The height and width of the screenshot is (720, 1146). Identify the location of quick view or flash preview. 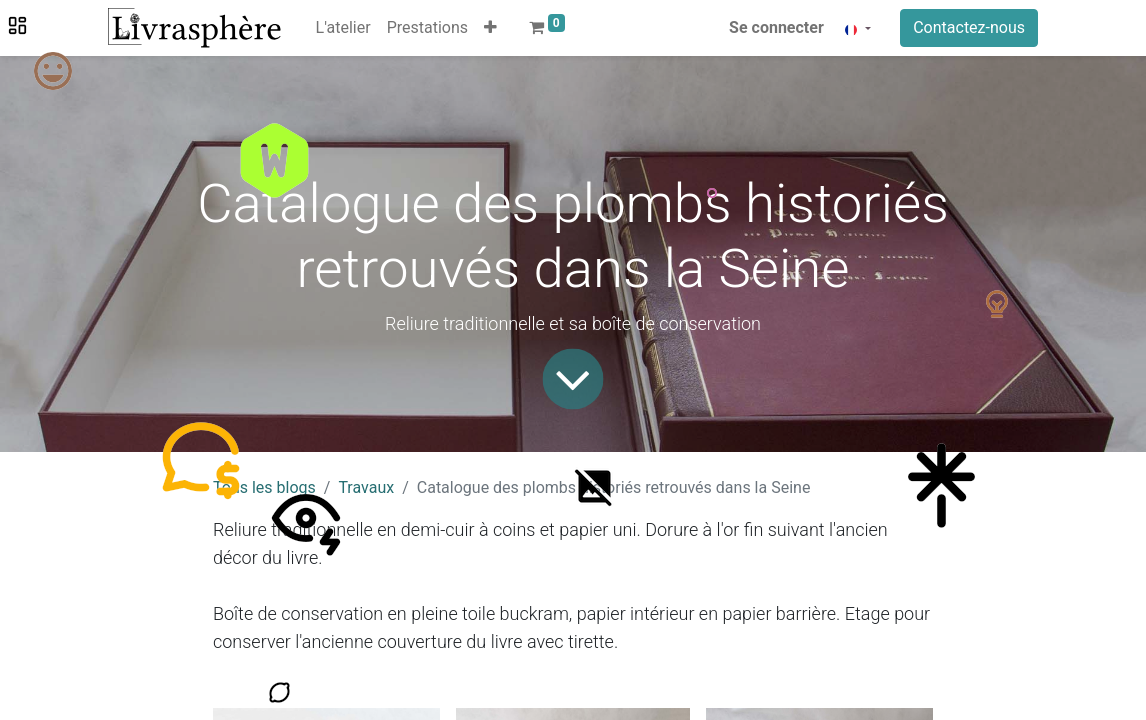
(306, 518).